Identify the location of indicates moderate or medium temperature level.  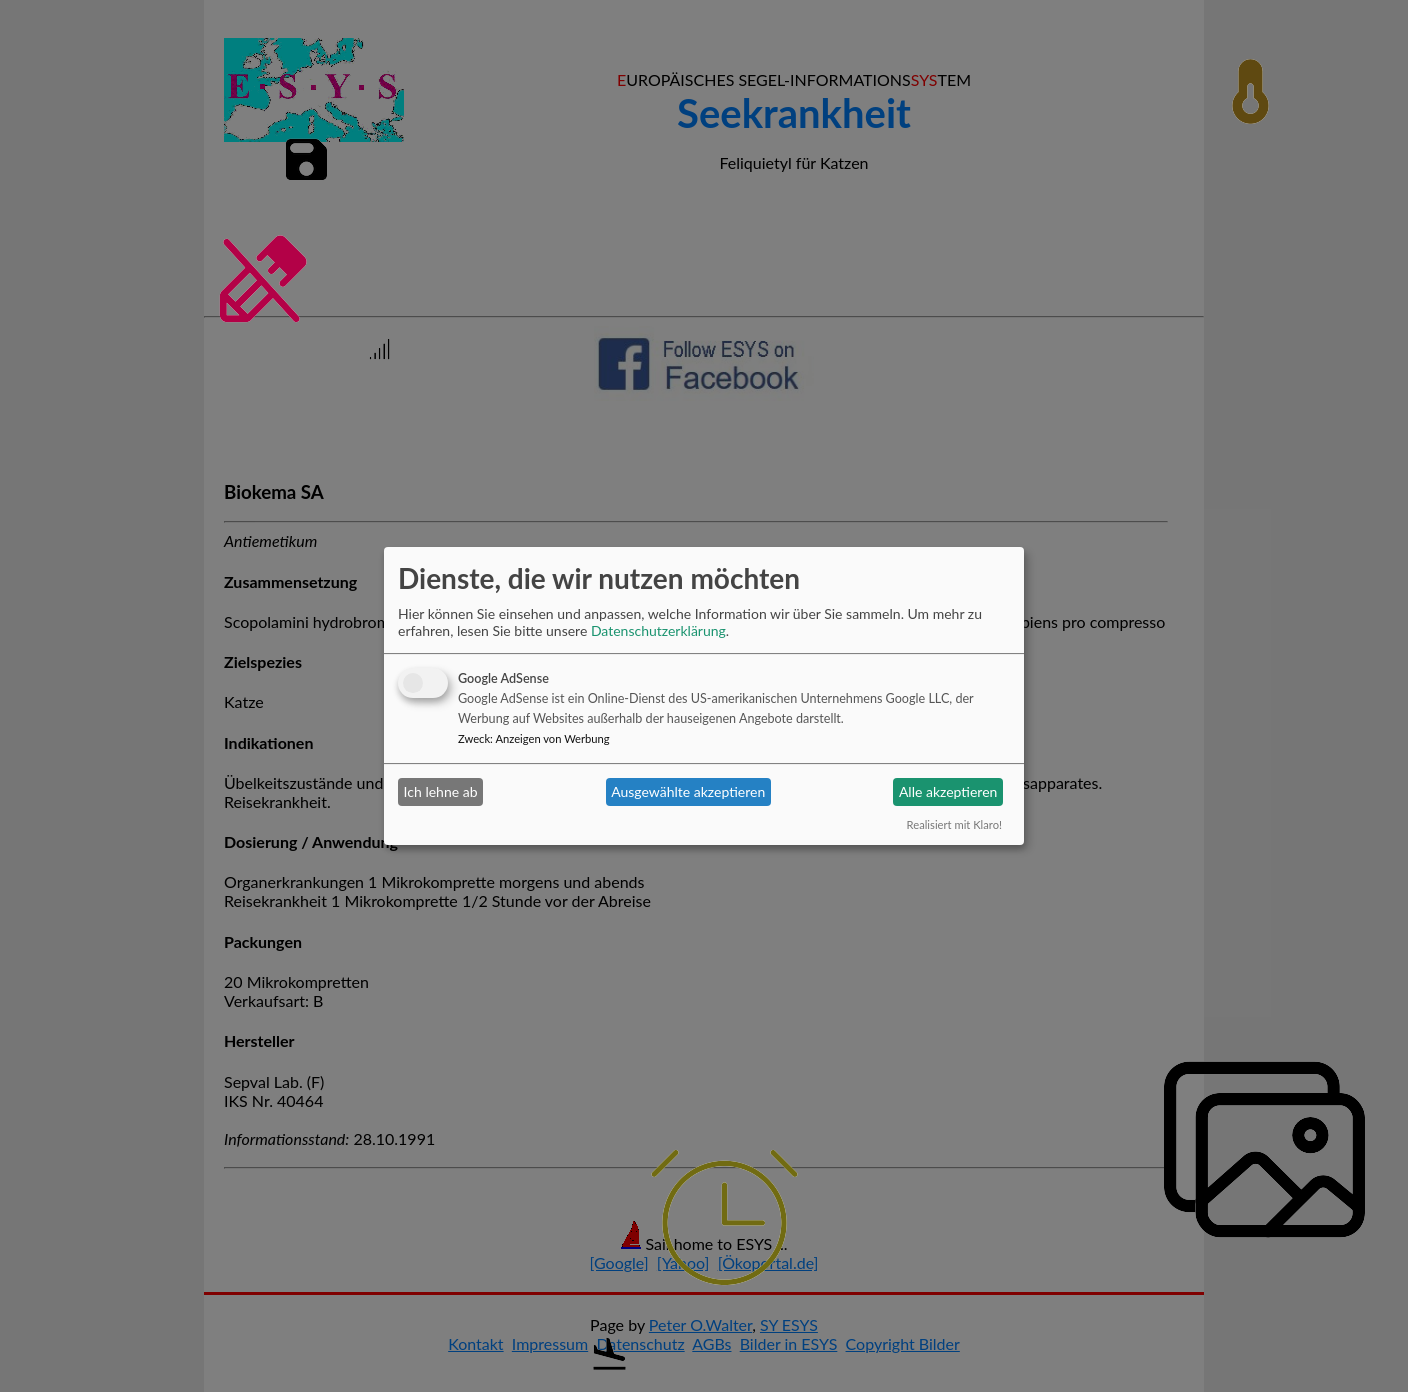
(1250, 91).